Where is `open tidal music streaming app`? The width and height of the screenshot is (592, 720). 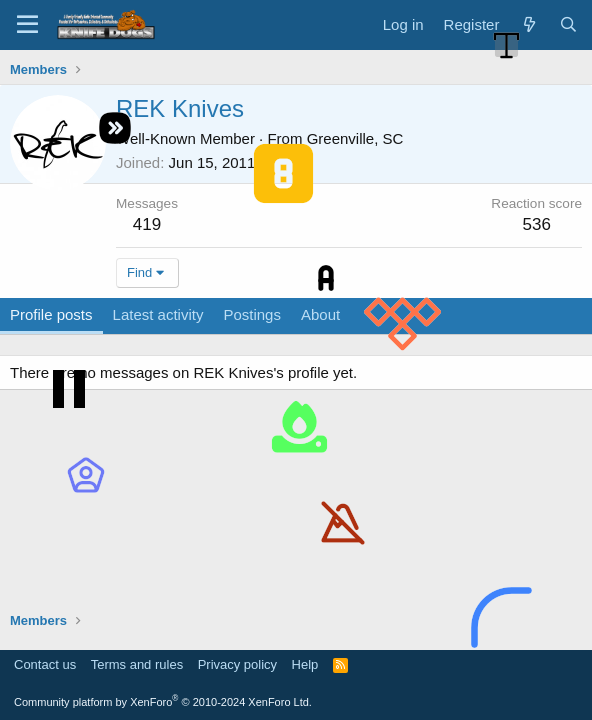 open tidal music streaming app is located at coordinates (402, 321).